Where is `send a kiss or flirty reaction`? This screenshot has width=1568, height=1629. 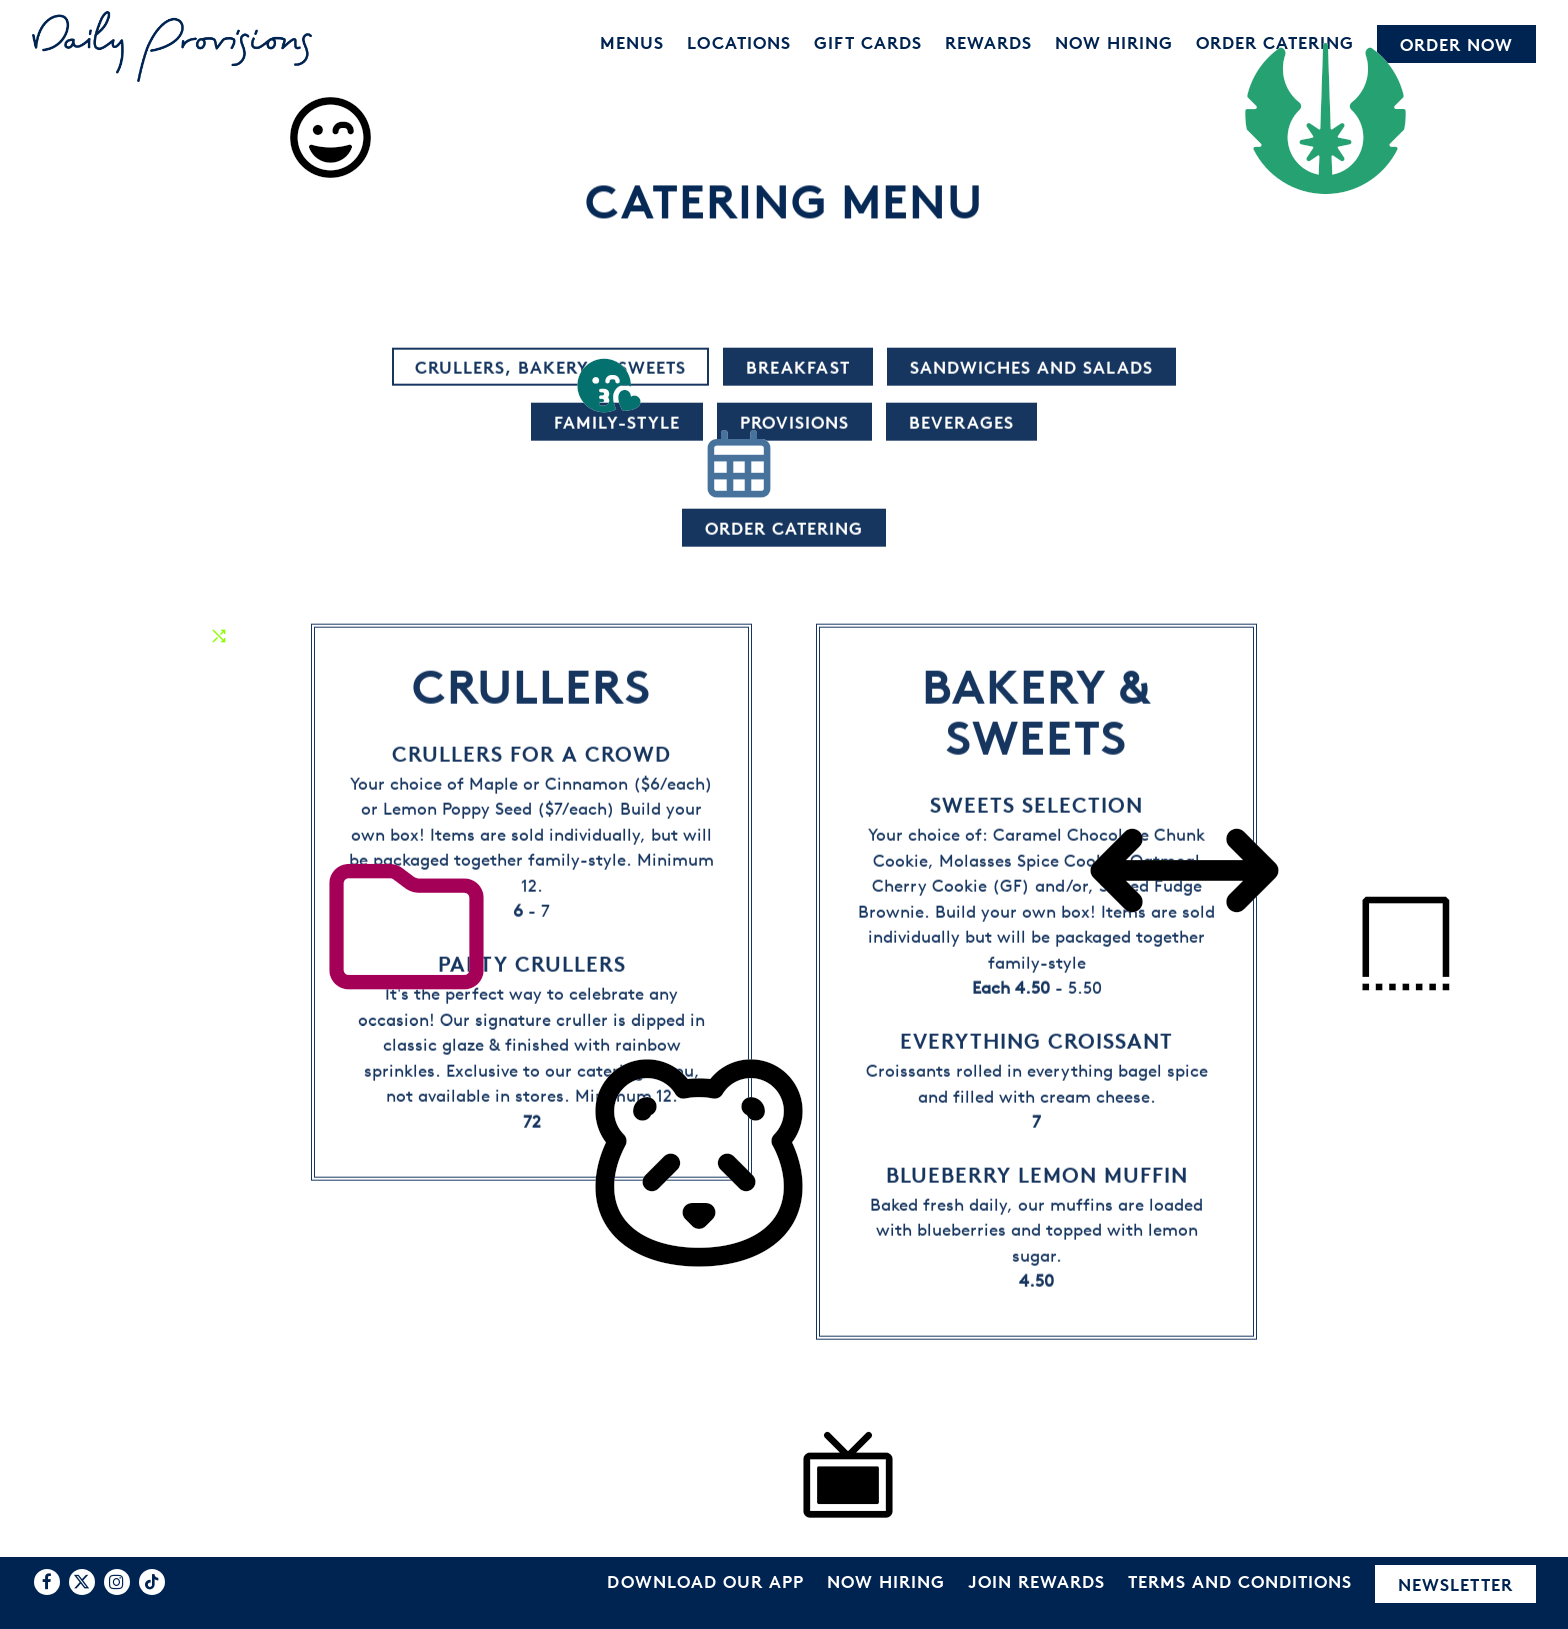 send a kiss or flirty reaction is located at coordinates (607, 385).